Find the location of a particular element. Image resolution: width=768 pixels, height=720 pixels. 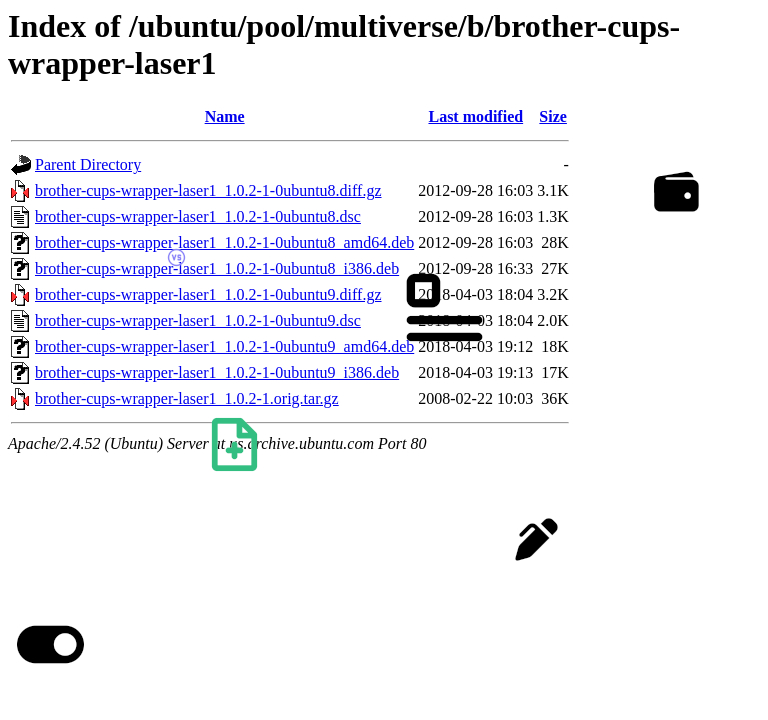

create a new file is located at coordinates (234, 444).